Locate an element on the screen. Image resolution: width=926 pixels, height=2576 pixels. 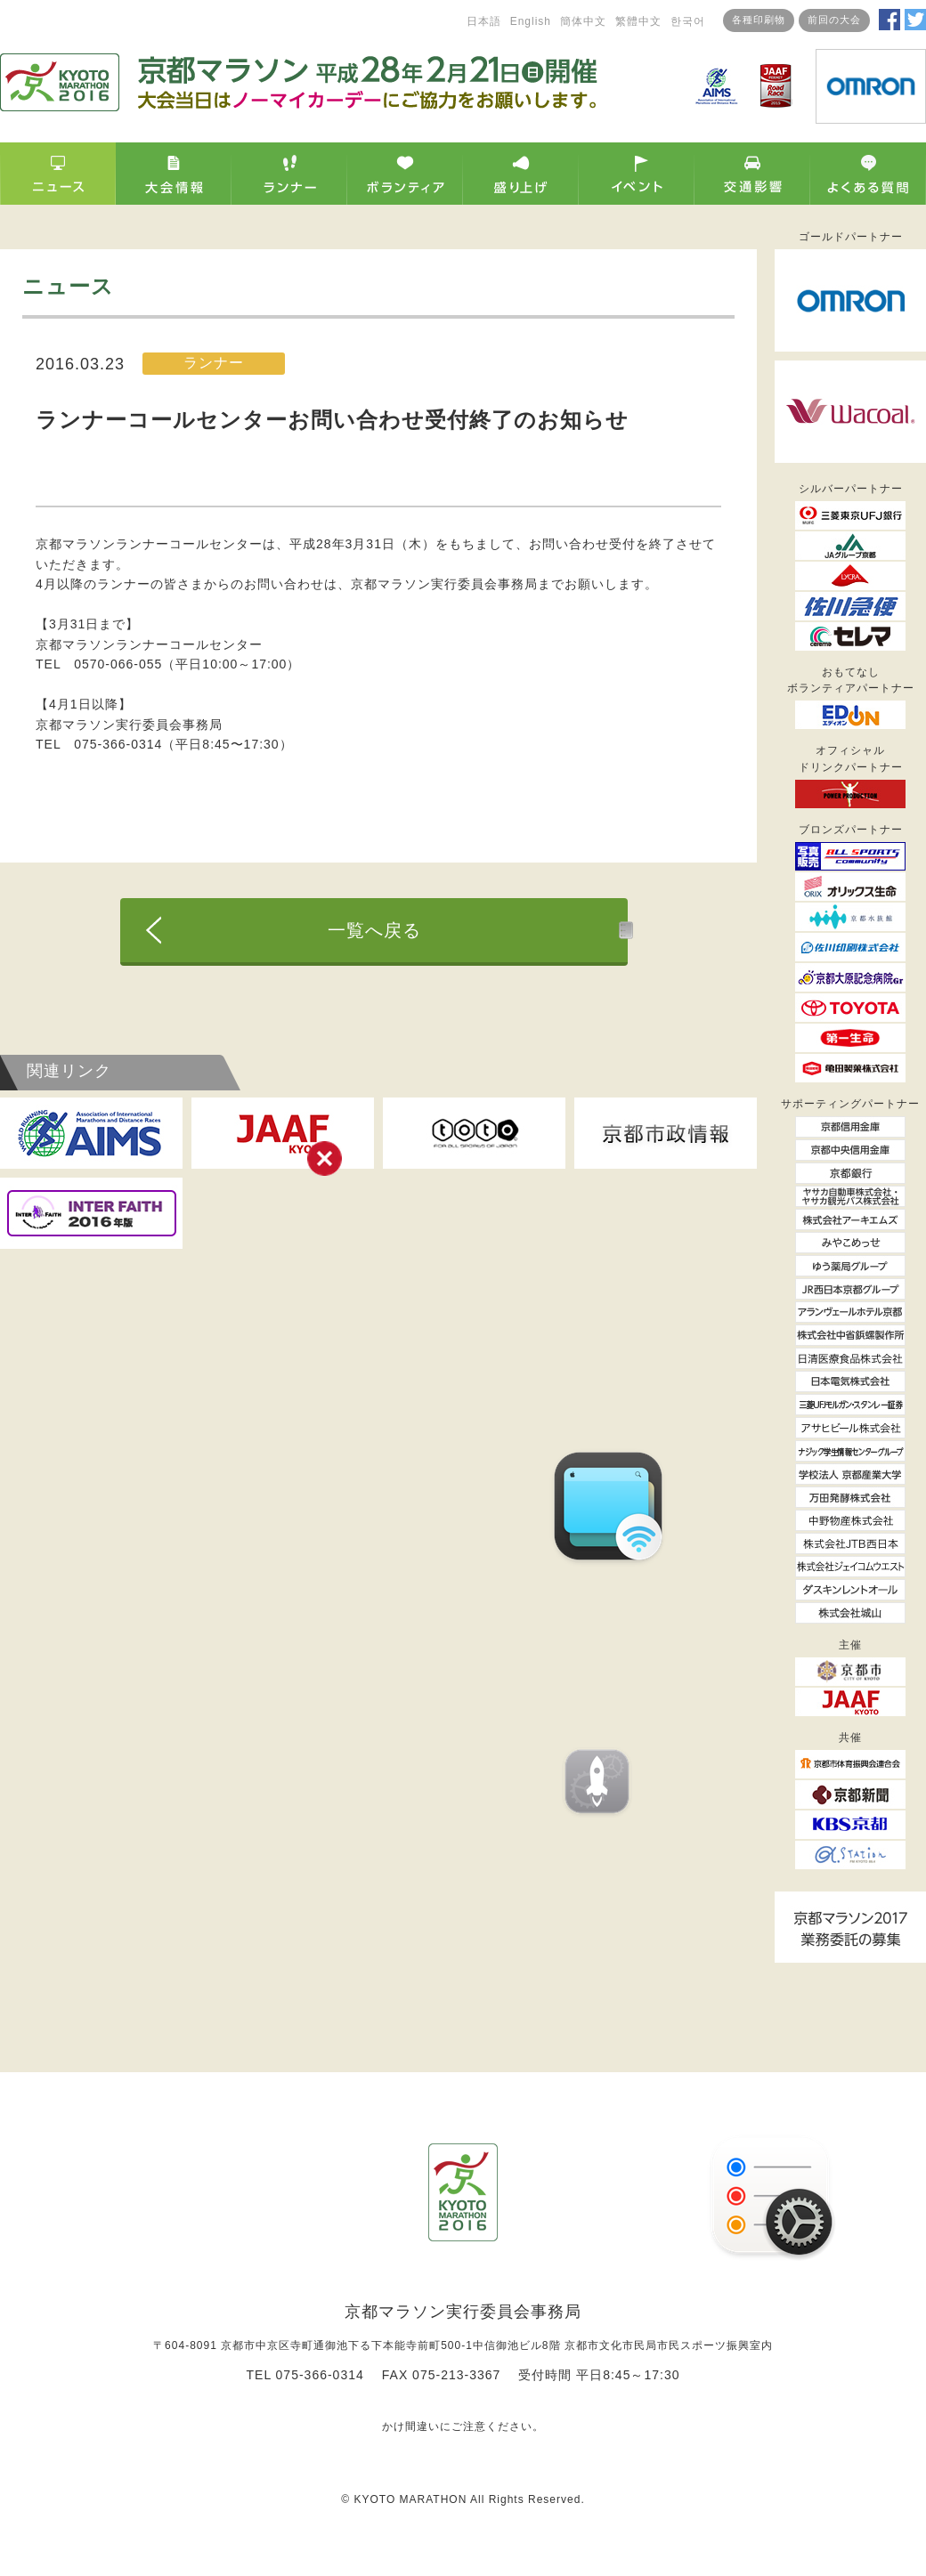
access network server settings is located at coordinates (626, 930).